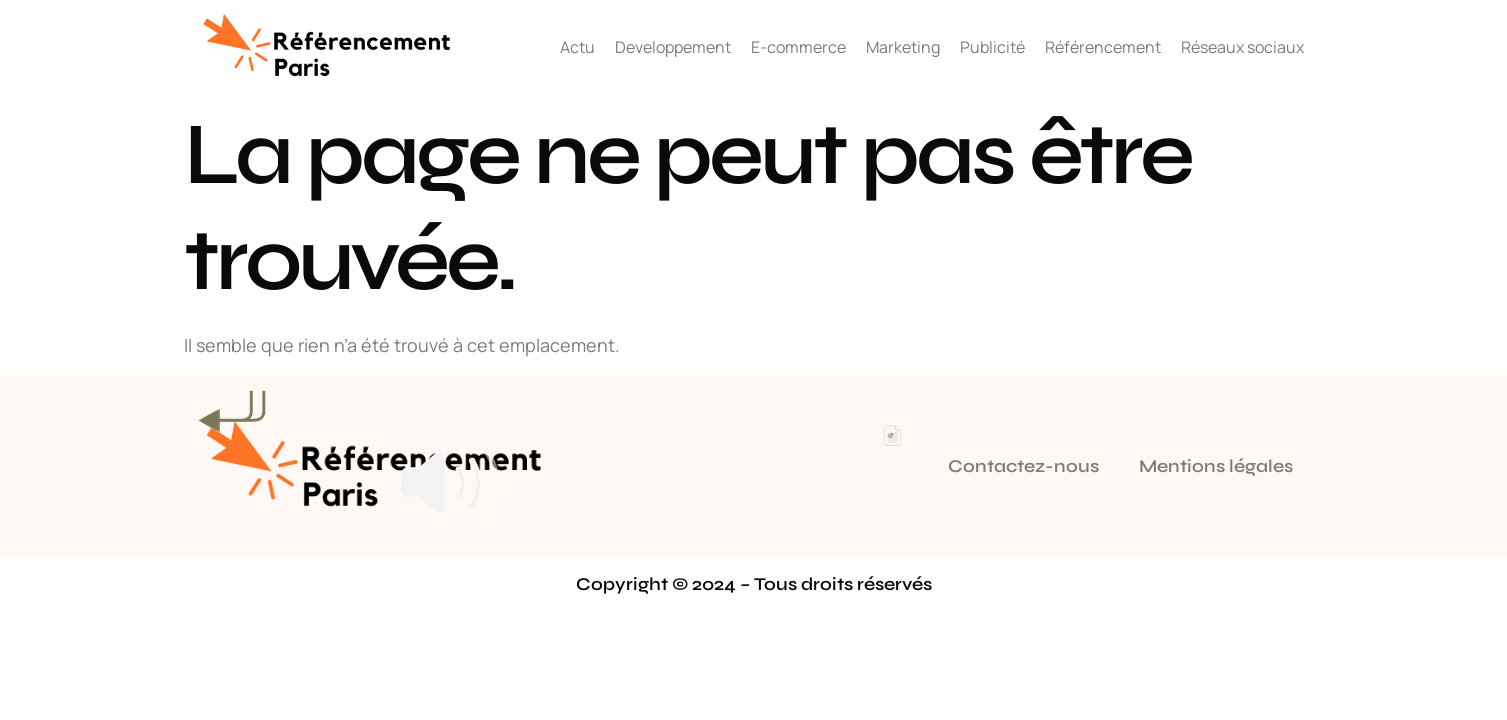 This screenshot has height=720, width=1507. What do you see at coordinates (892, 435) in the screenshot?
I see `open a presentation file` at bounding box center [892, 435].